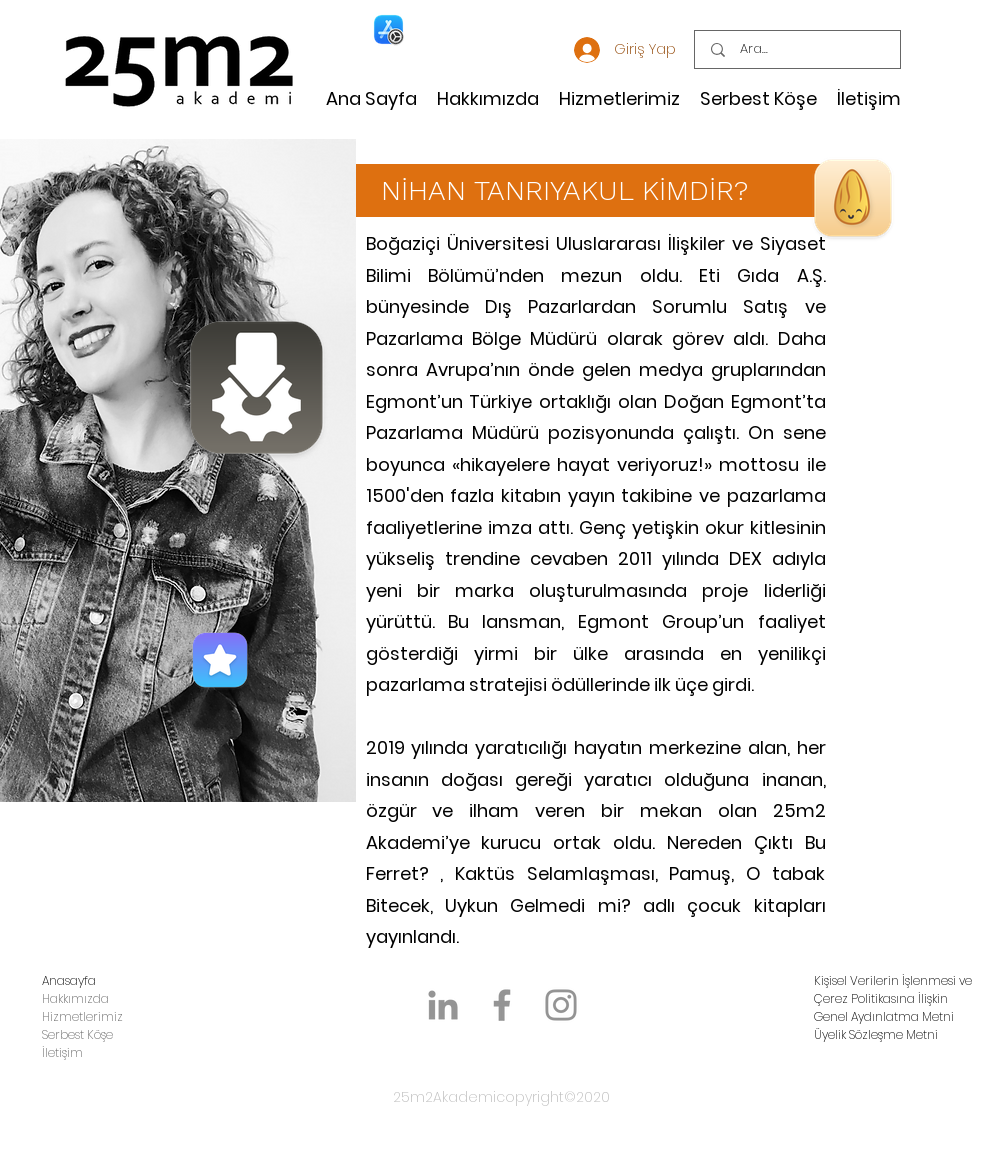 This screenshot has height=1156, width=1007. Describe the element at coordinates (256, 387) in the screenshot. I see `open gear lever app for managing appimages` at that location.